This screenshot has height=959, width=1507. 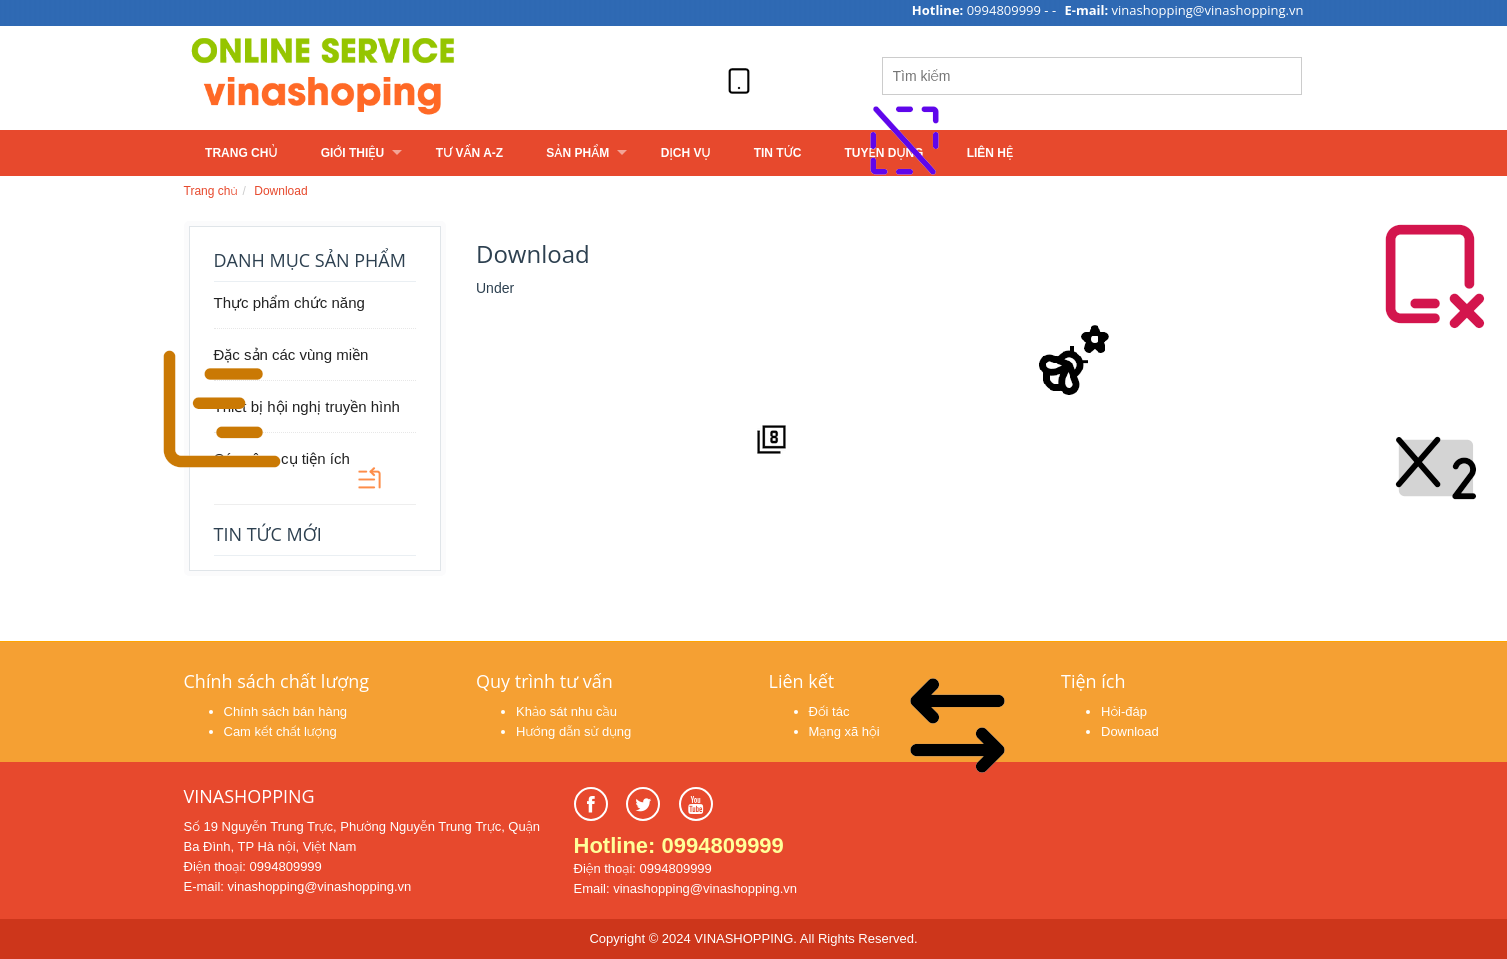 I want to click on move item to the top of the list, so click(x=369, y=479).